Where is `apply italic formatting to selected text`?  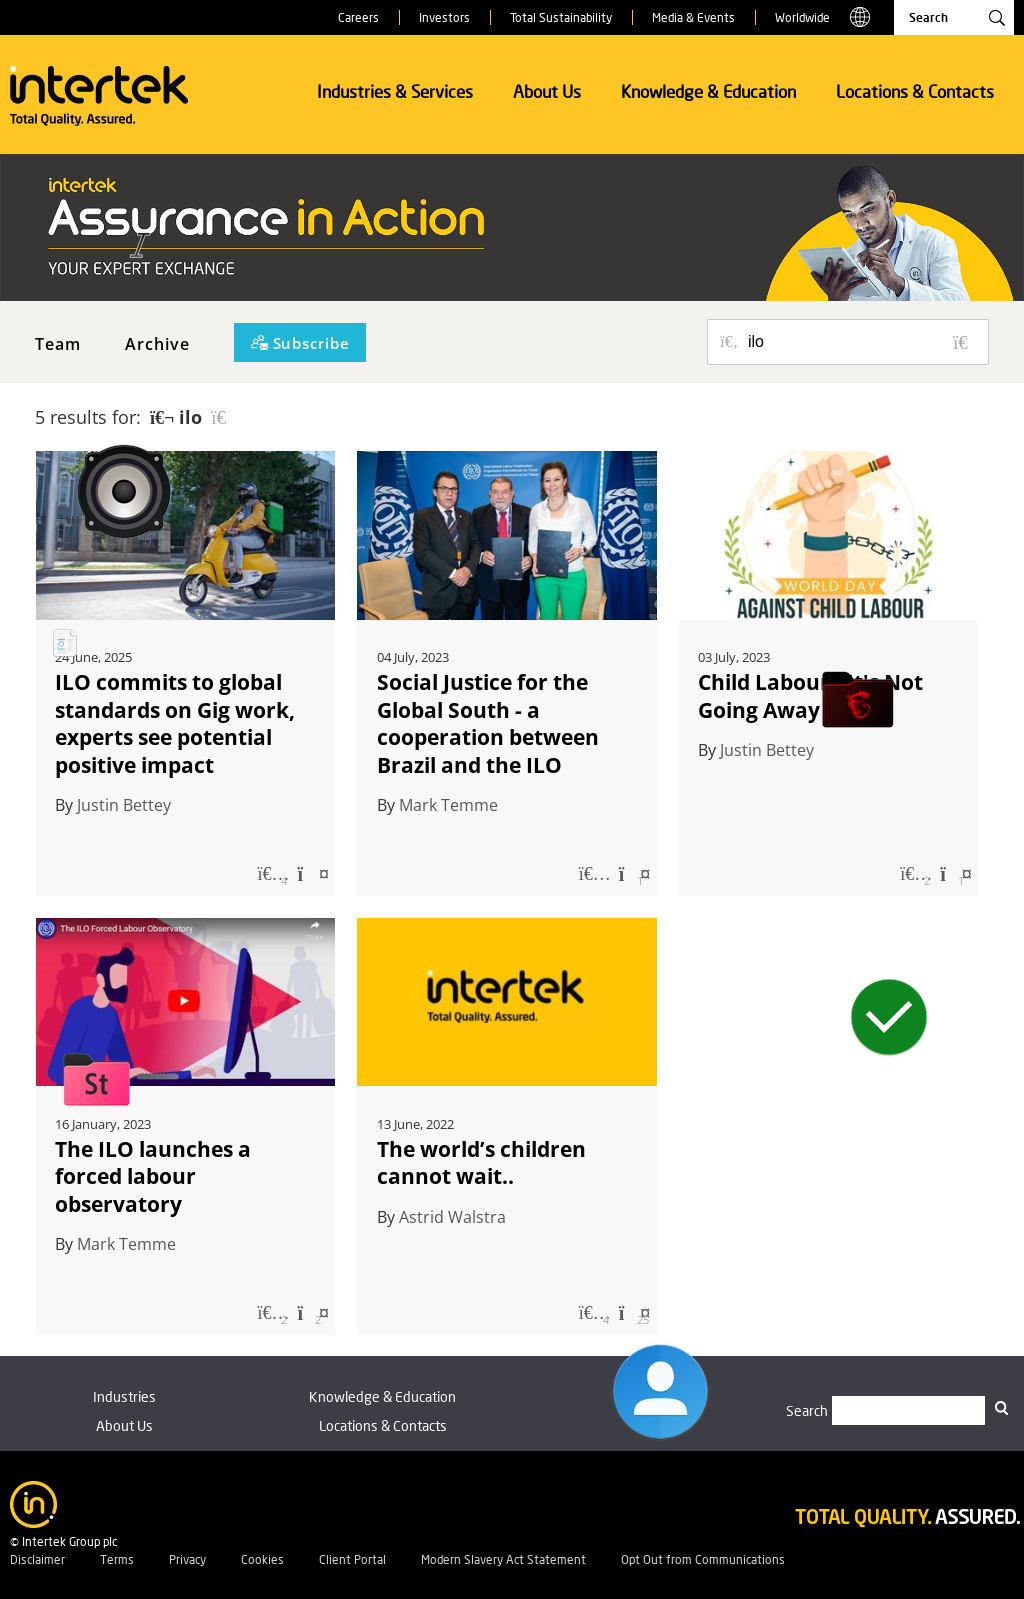
apply italic formatting to selected text is located at coordinates (140, 245).